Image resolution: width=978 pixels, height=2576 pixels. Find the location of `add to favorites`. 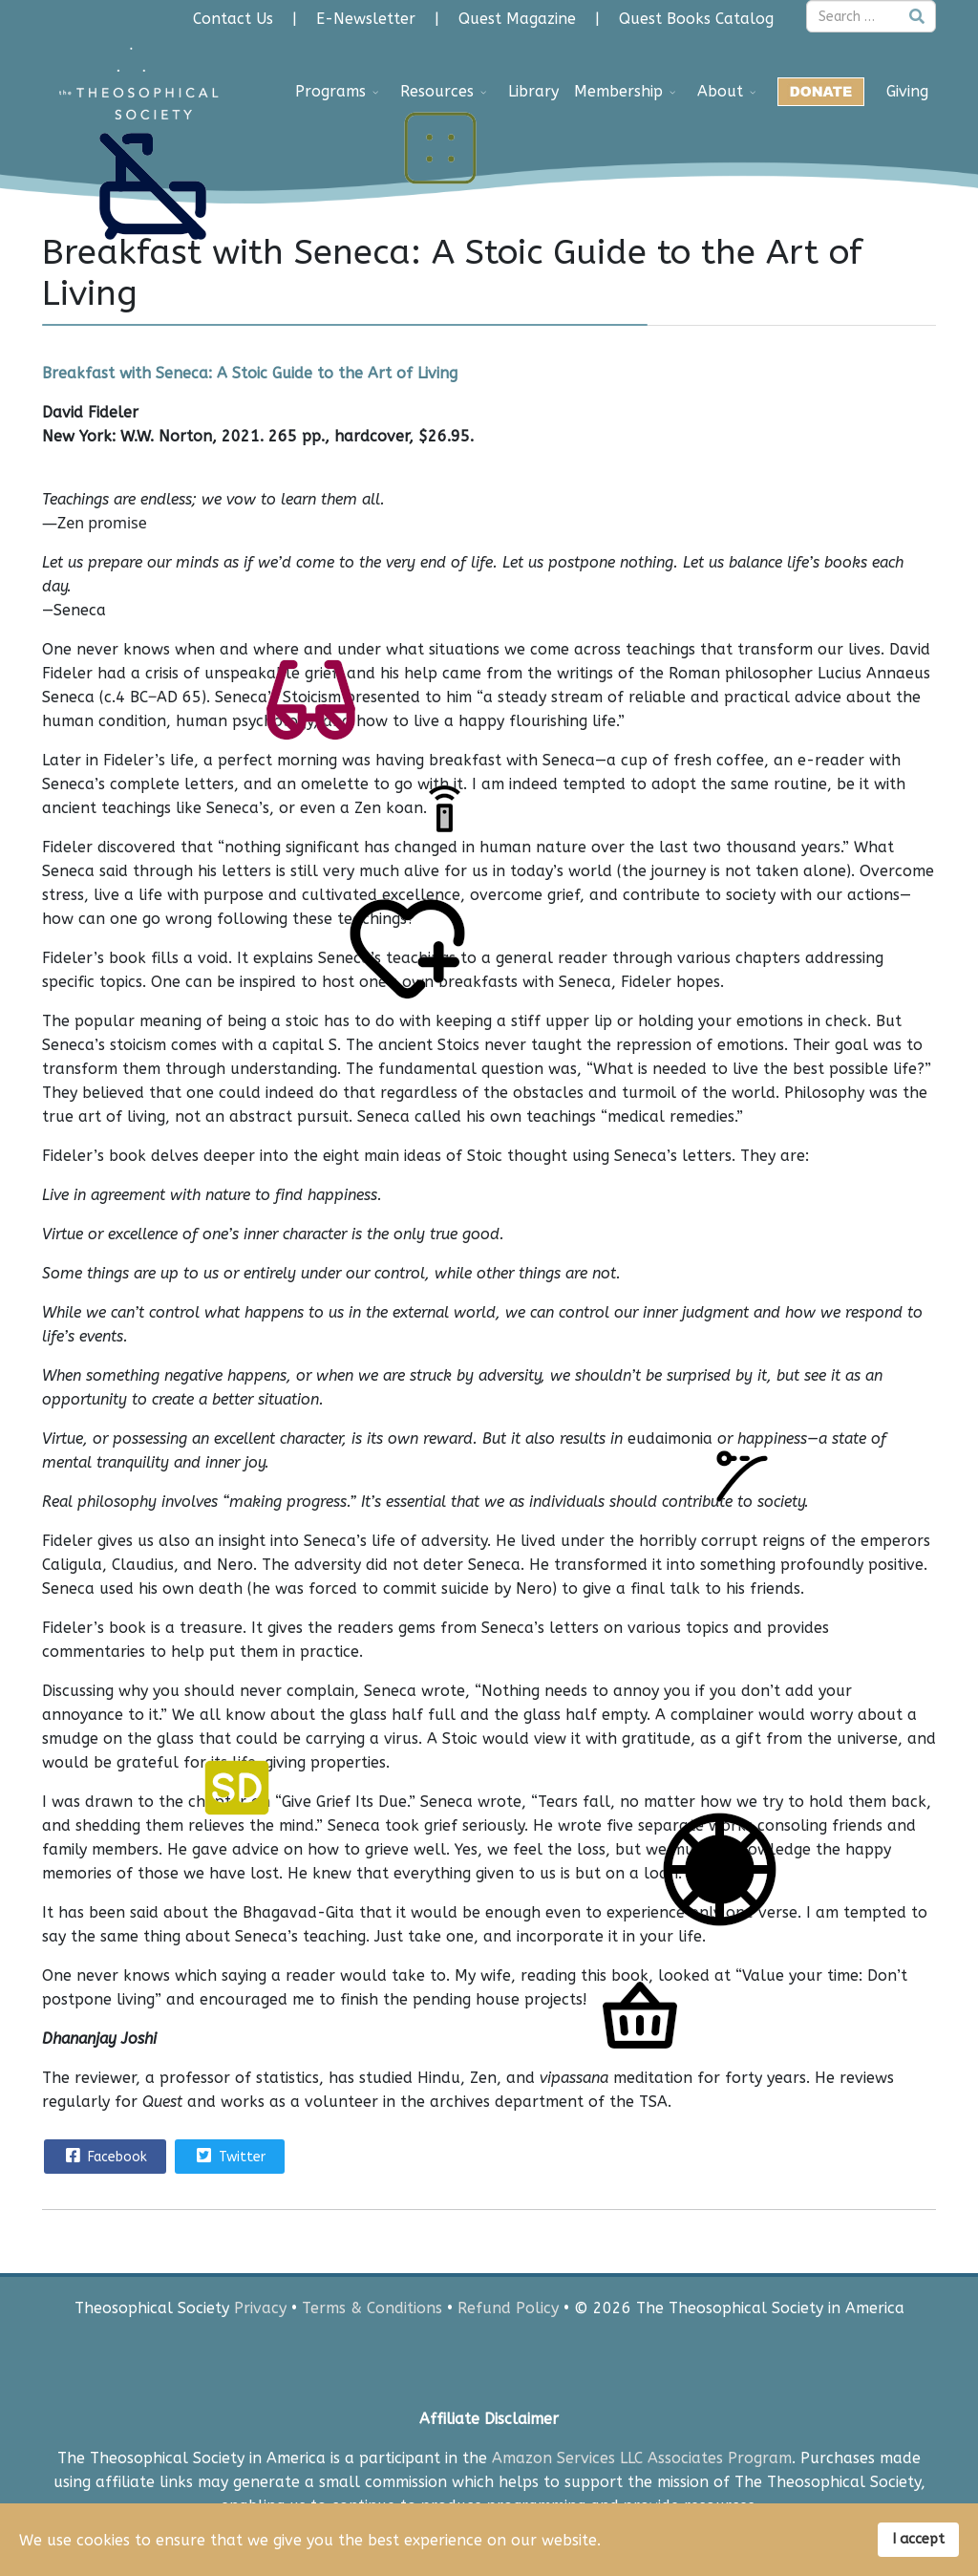

add to favorites is located at coordinates (407, 946).